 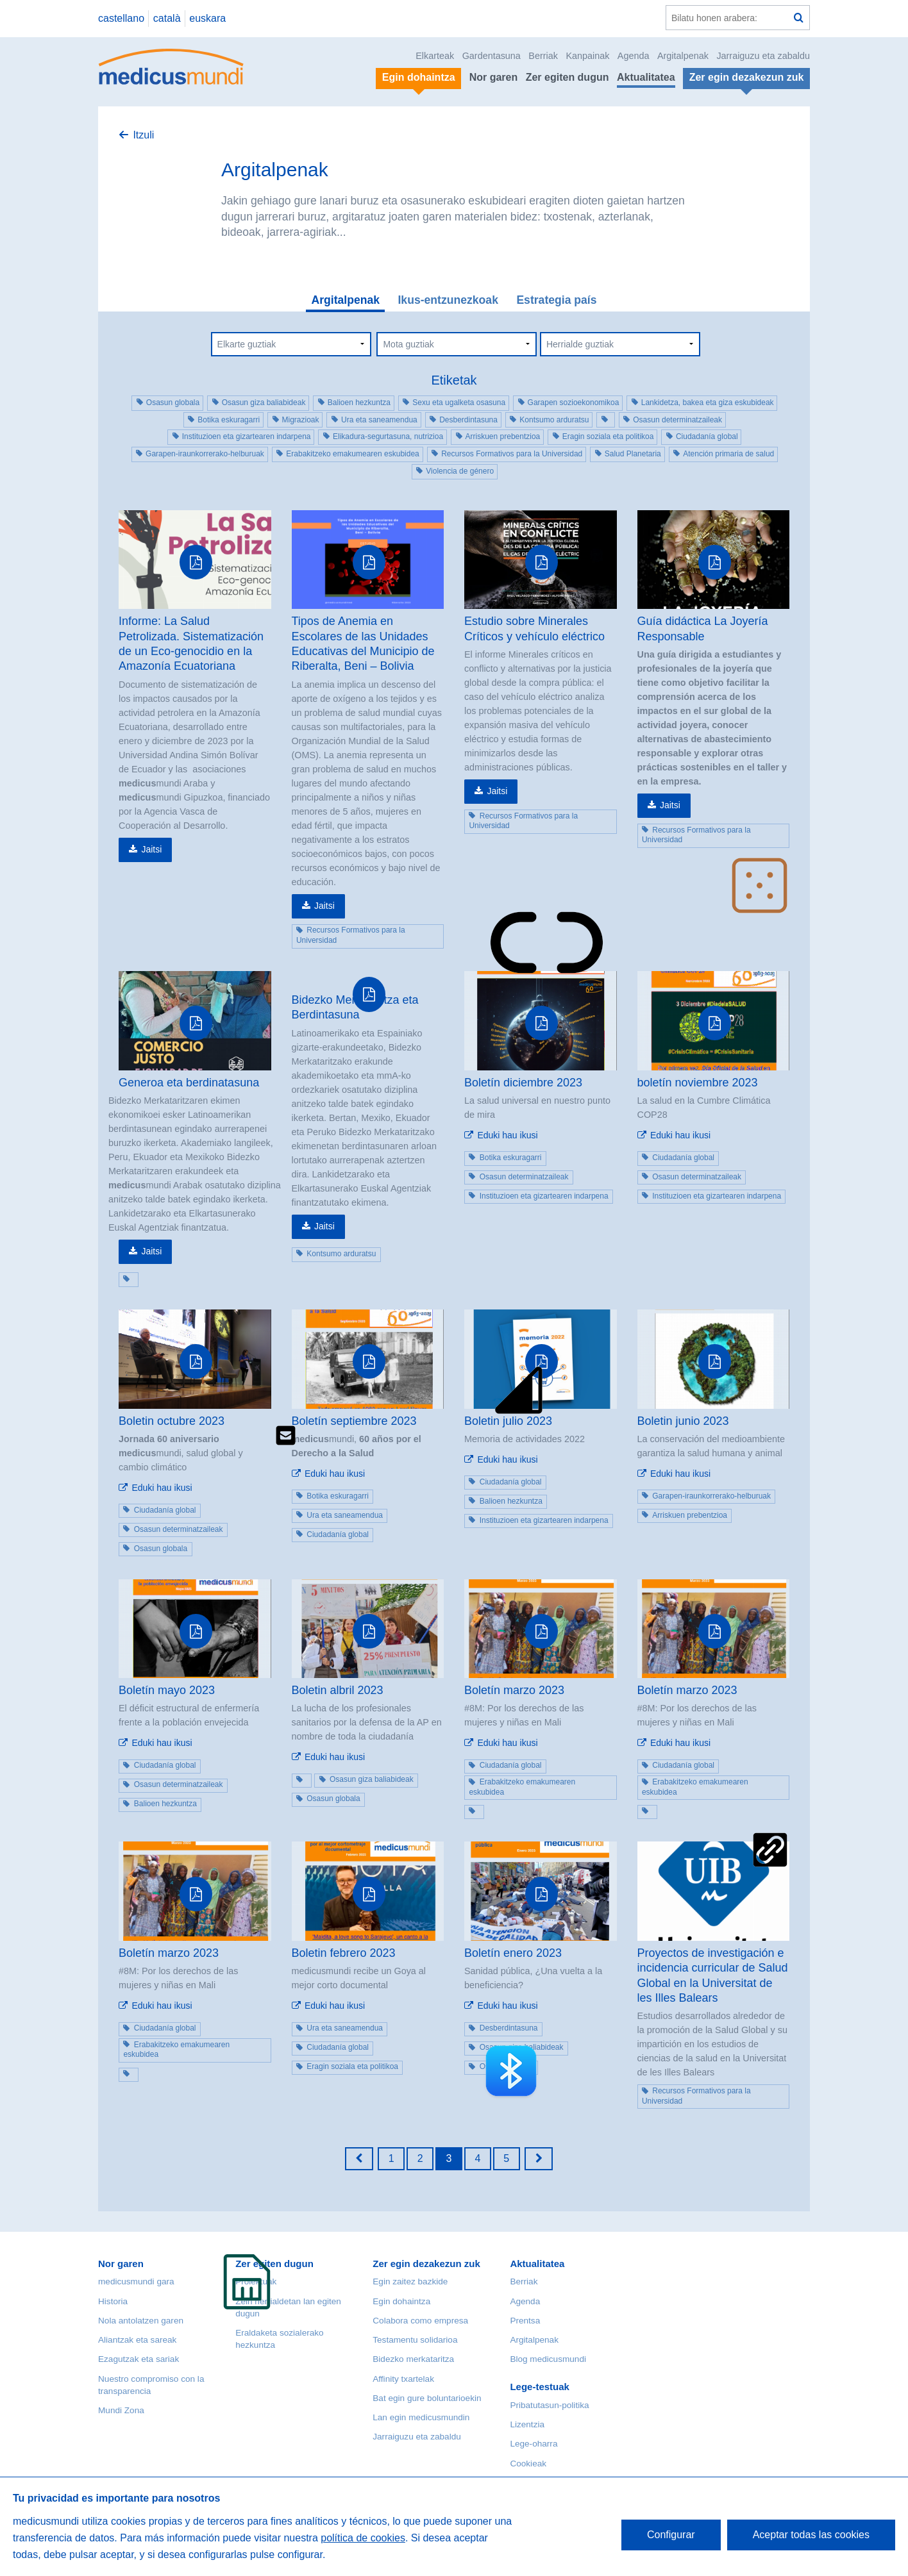 I want to click on open your email inbox, so click(x=285, y=1435).